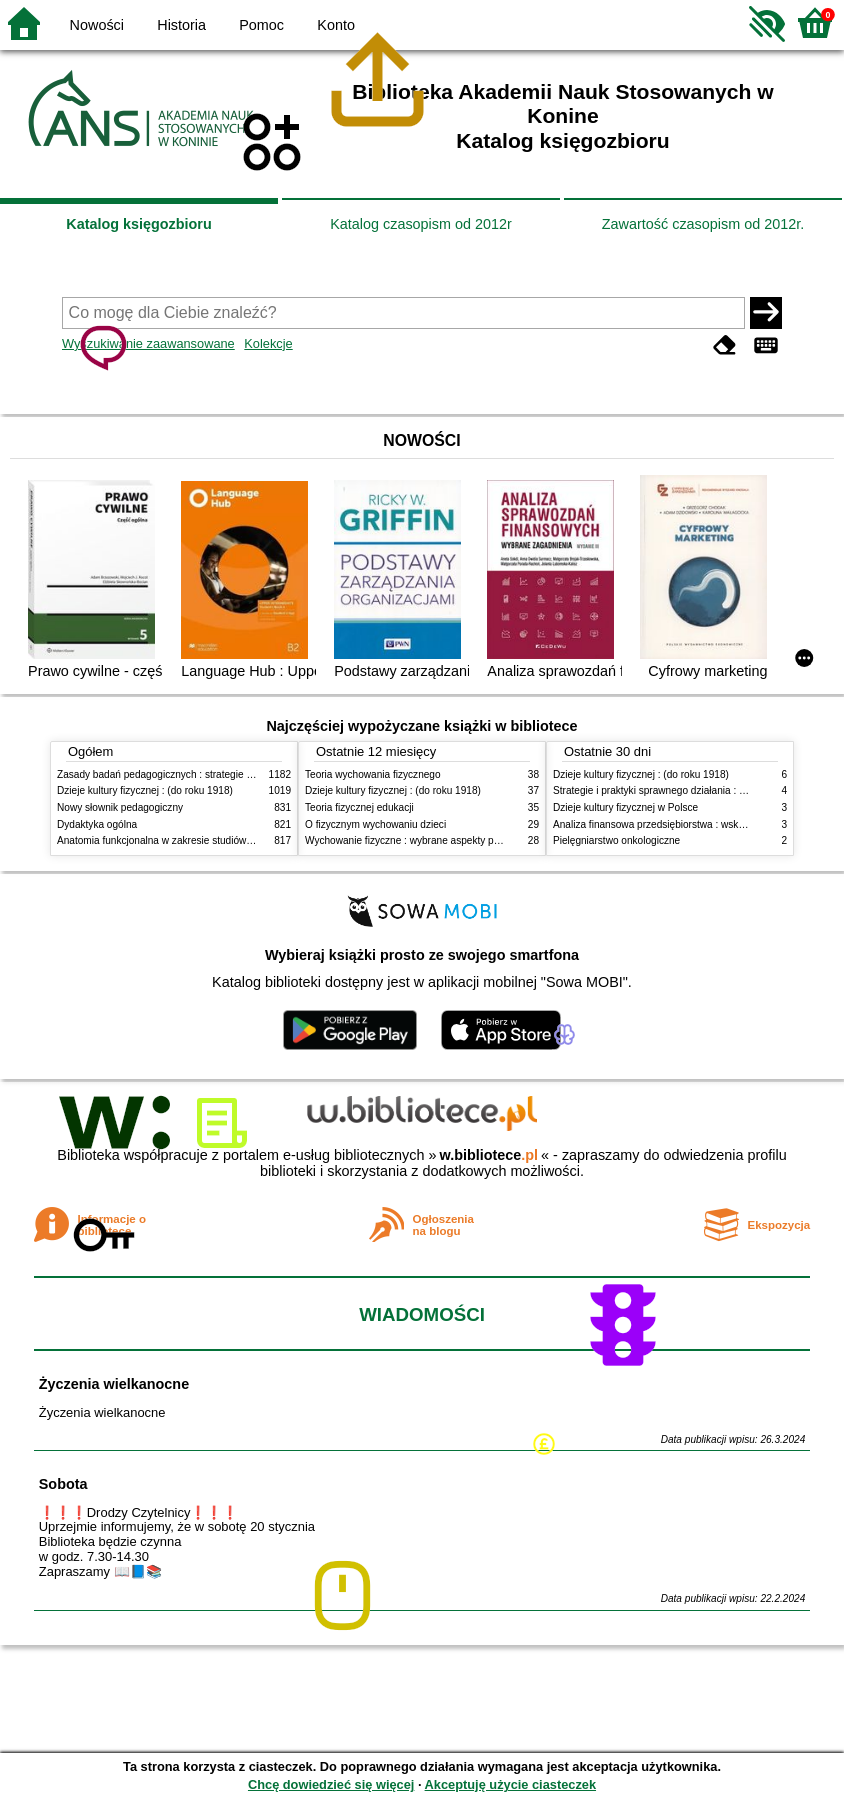  I want to click on visit wellfound job board, so click(114, 1122).